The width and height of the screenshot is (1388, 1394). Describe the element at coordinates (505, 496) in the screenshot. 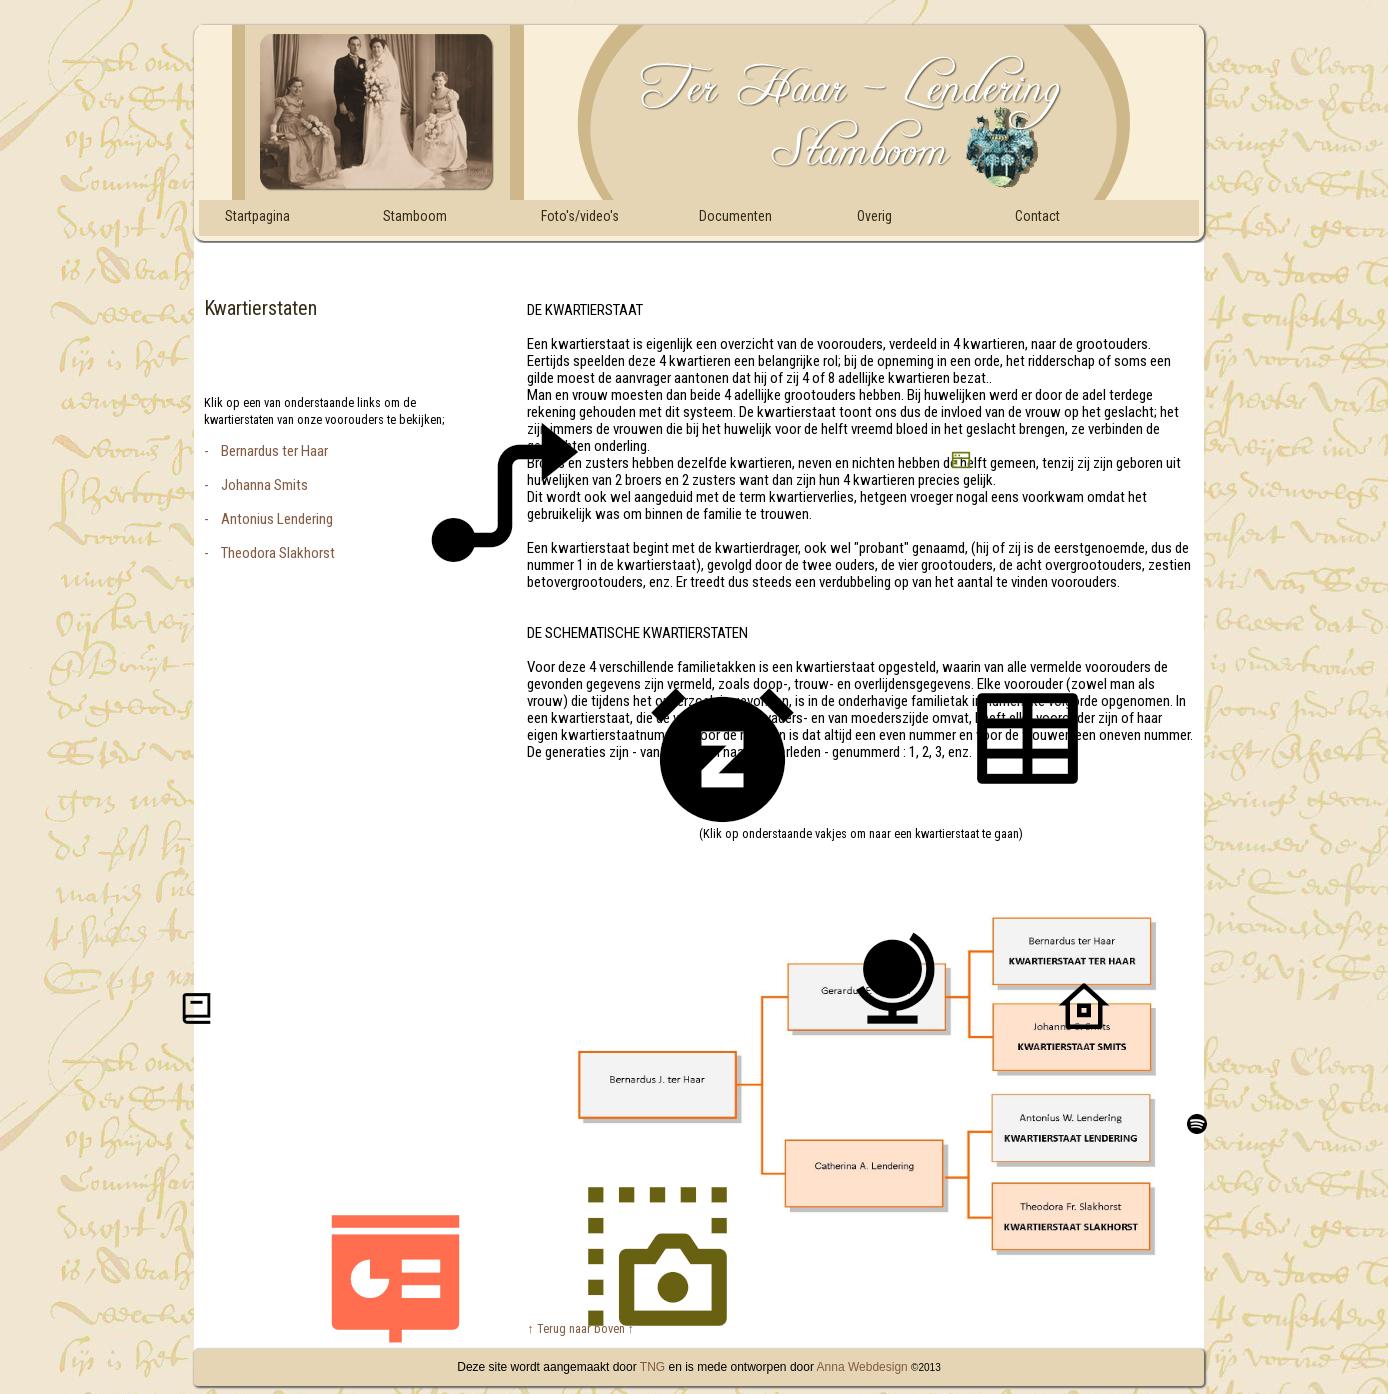

I see `get directions to a destination` at that location.